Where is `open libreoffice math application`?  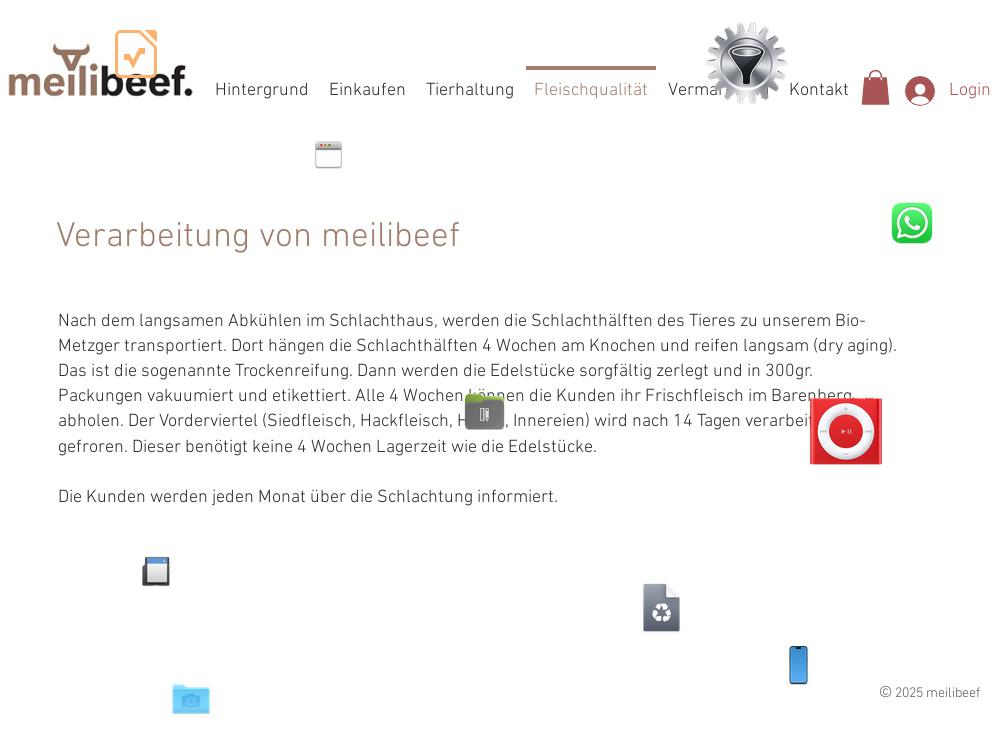
open libreoffice math application is located at coordinates (136, 54).